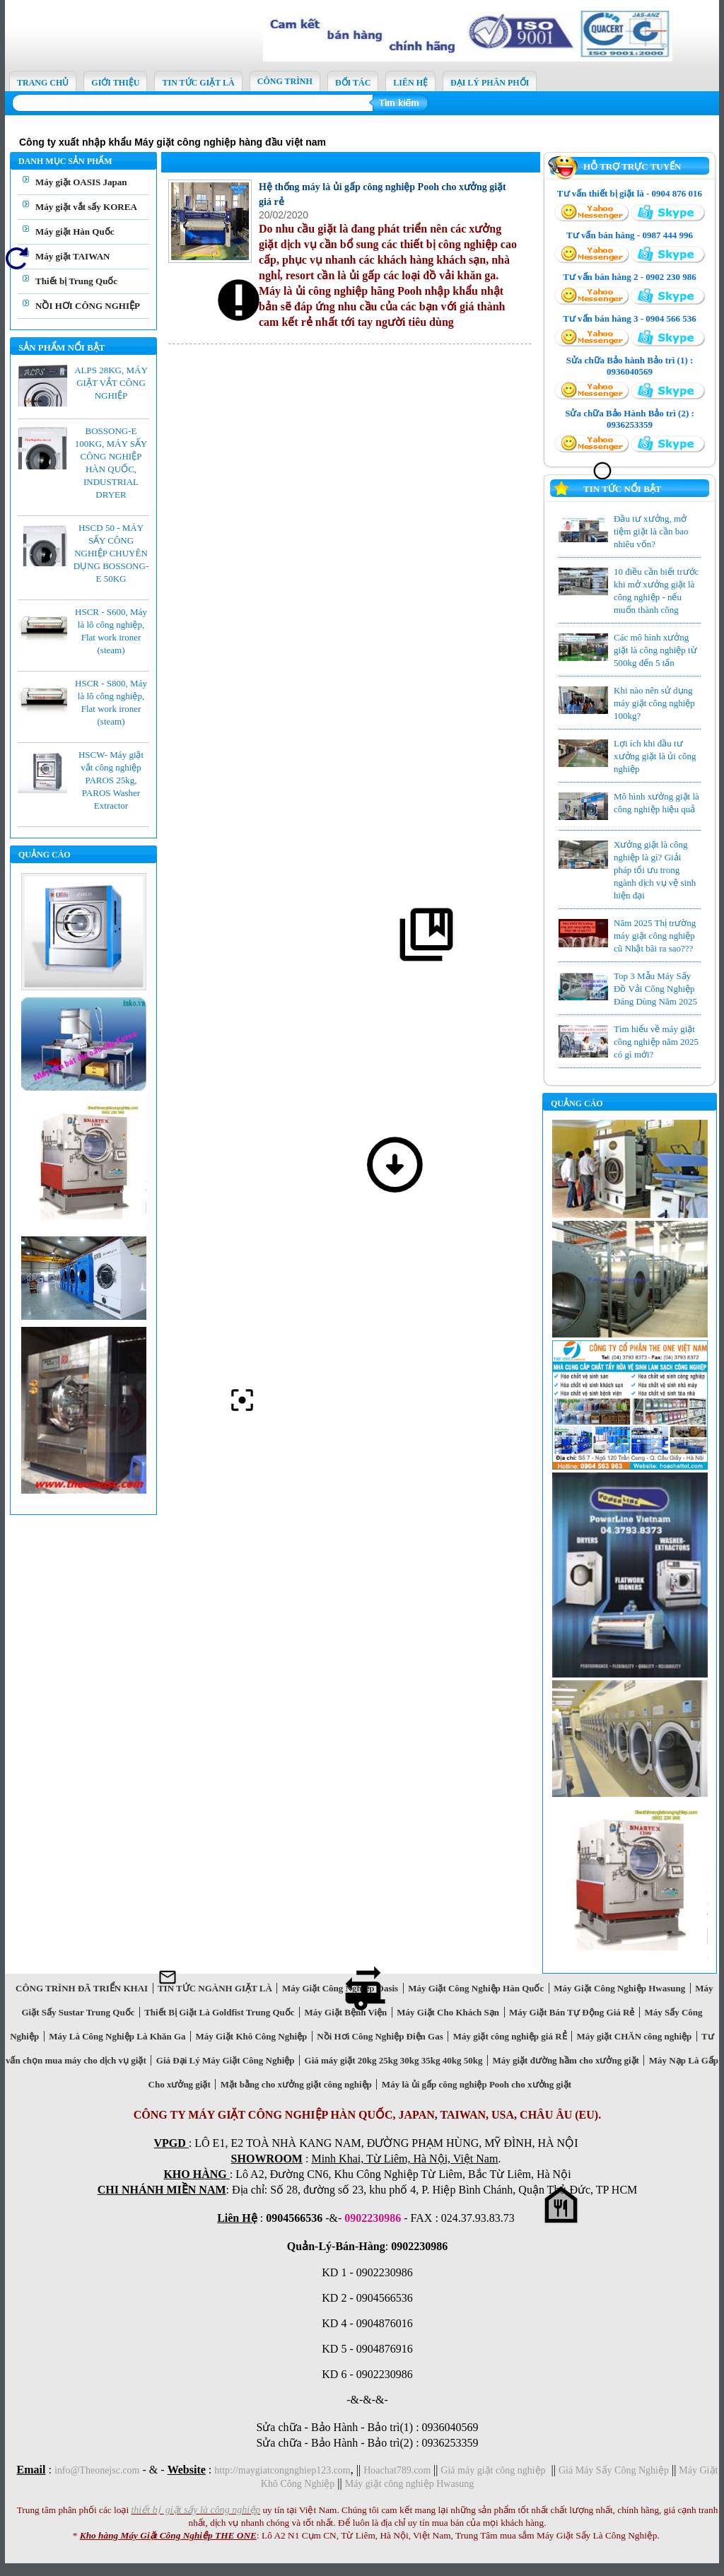 The width and height of the screenshot is (724, 2576). Describe the element at coordinates (426, 935) in the screenshot. I see `access your bookmarked collections` at that location.